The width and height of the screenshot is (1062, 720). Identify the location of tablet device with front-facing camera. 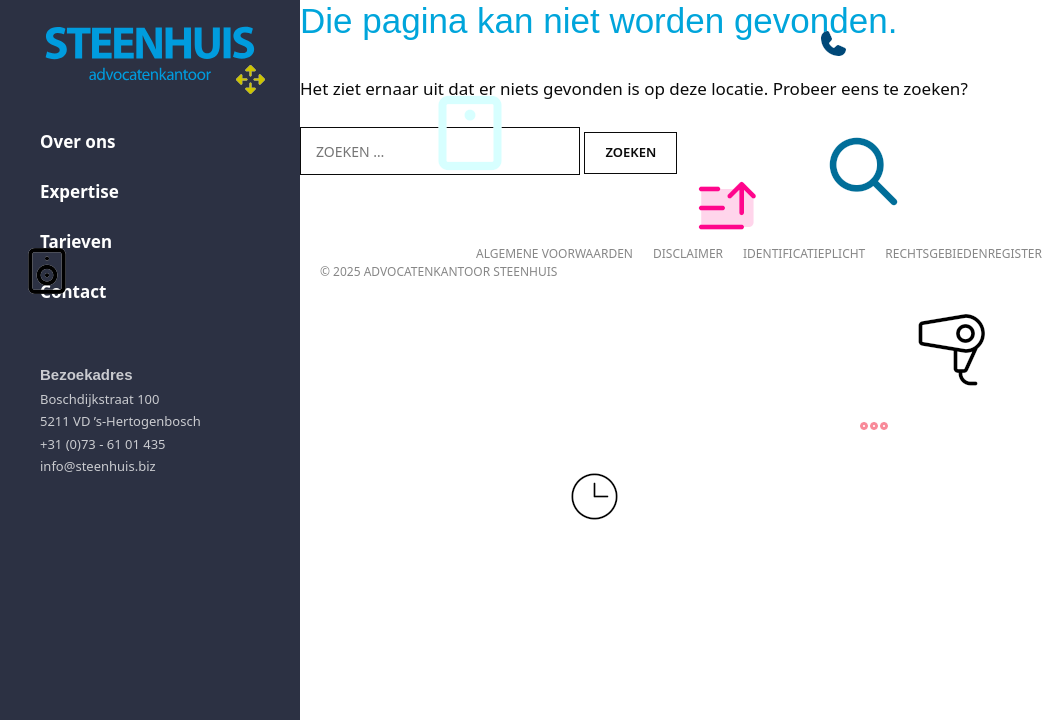
(470, 133).